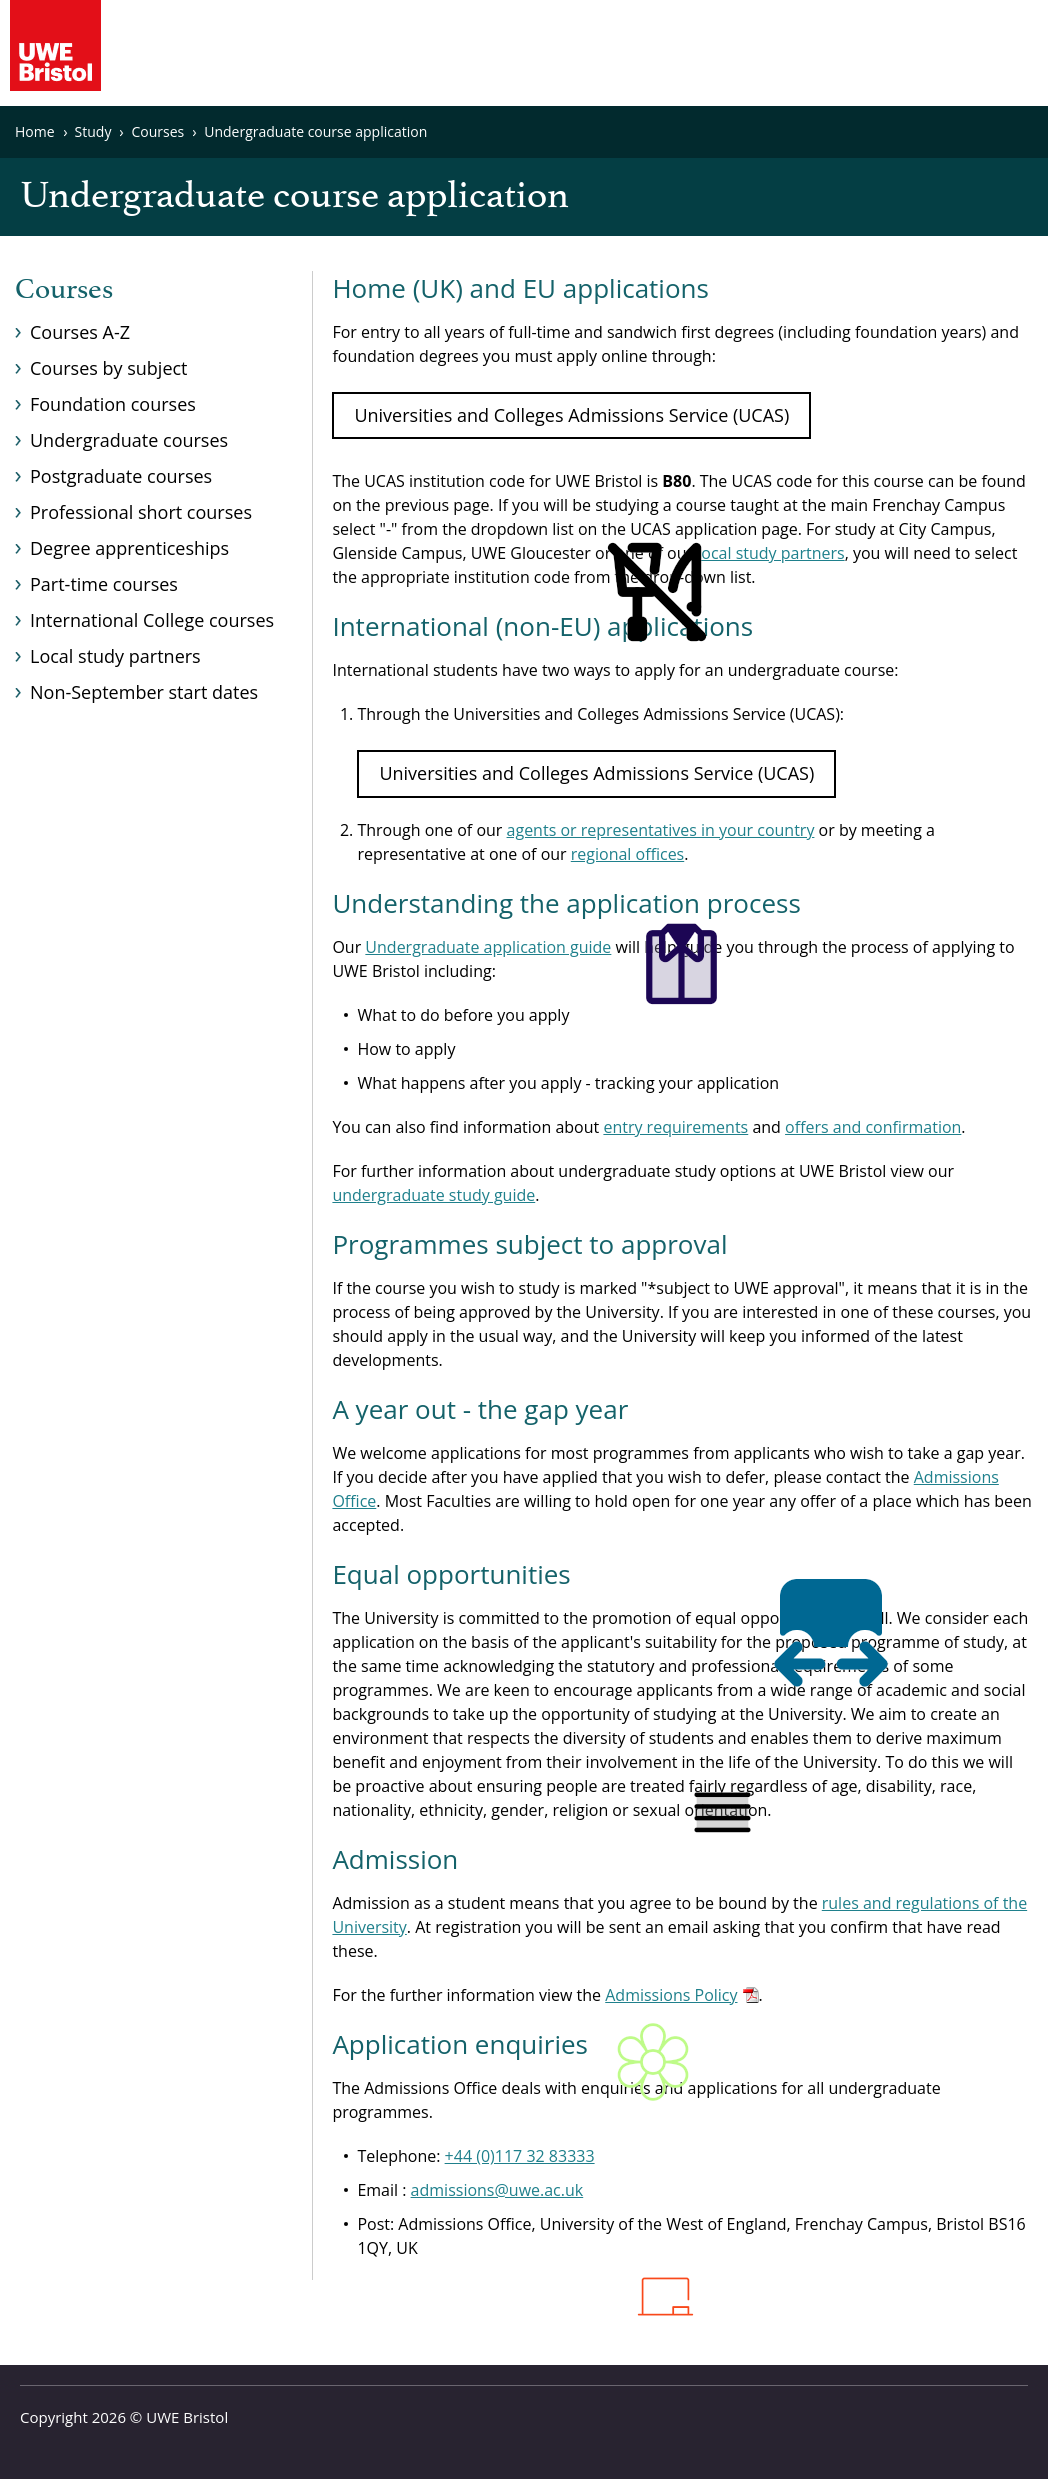  I want to click on access garden or plant care features, so click(653, 2062).